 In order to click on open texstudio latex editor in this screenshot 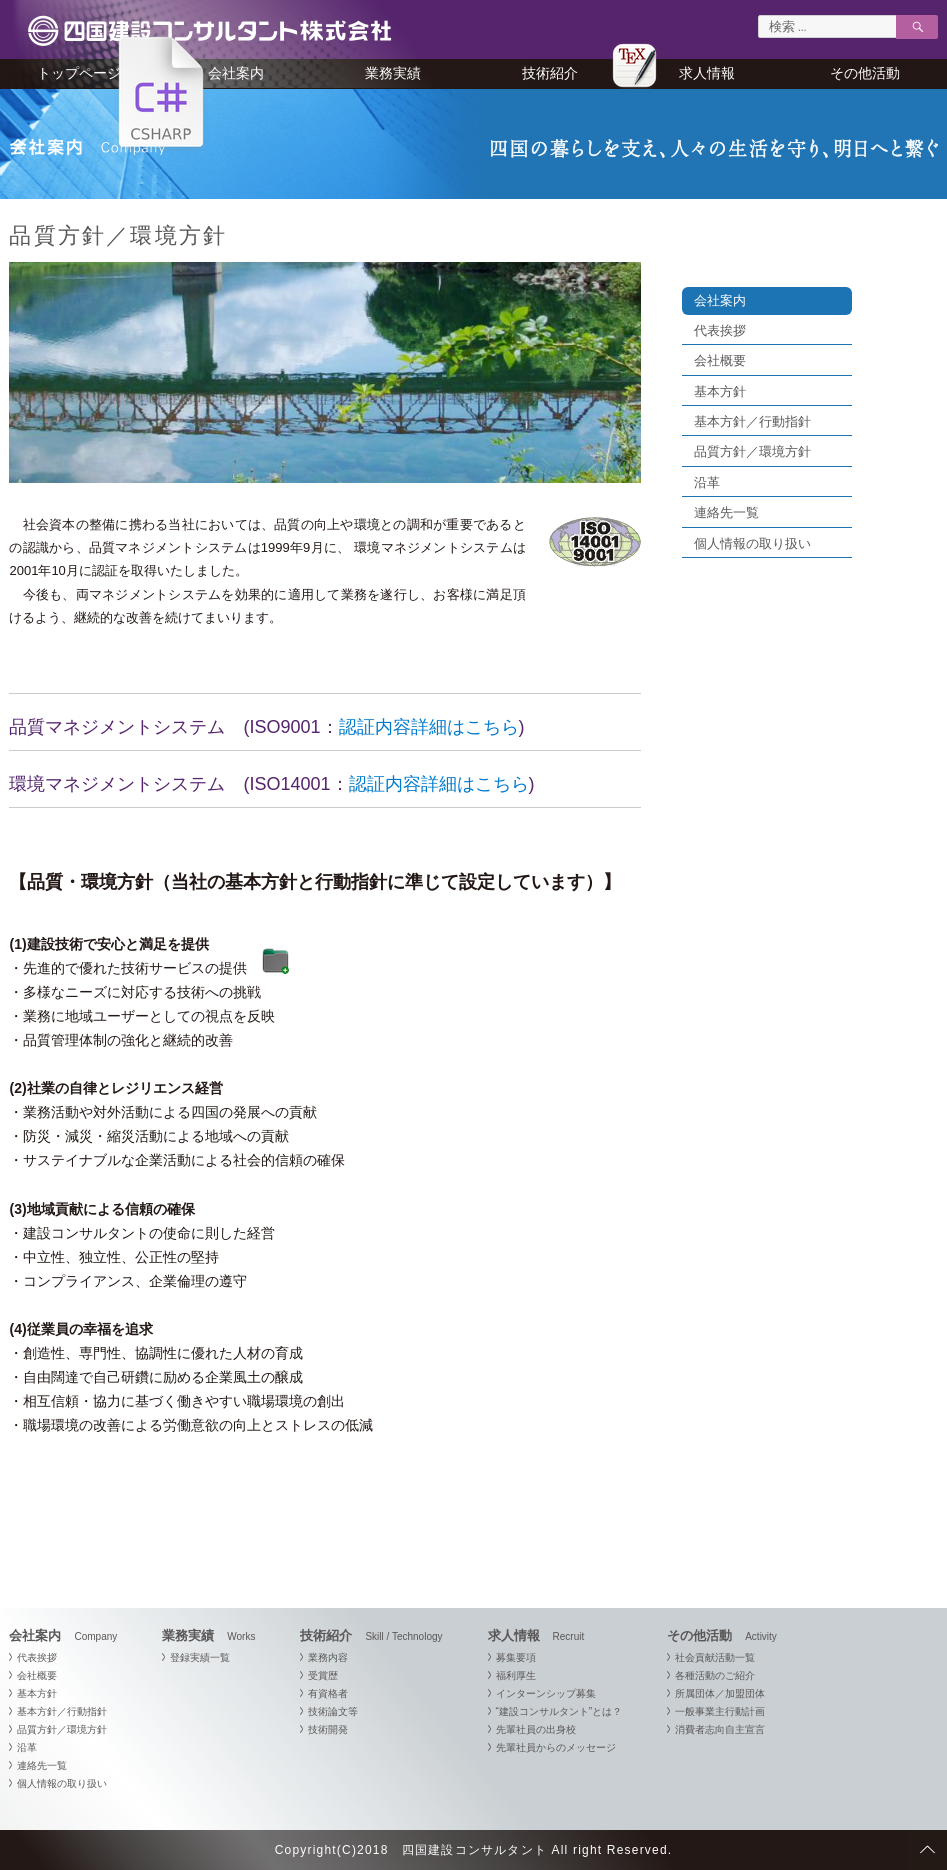, I will do `click(634, 65)`.